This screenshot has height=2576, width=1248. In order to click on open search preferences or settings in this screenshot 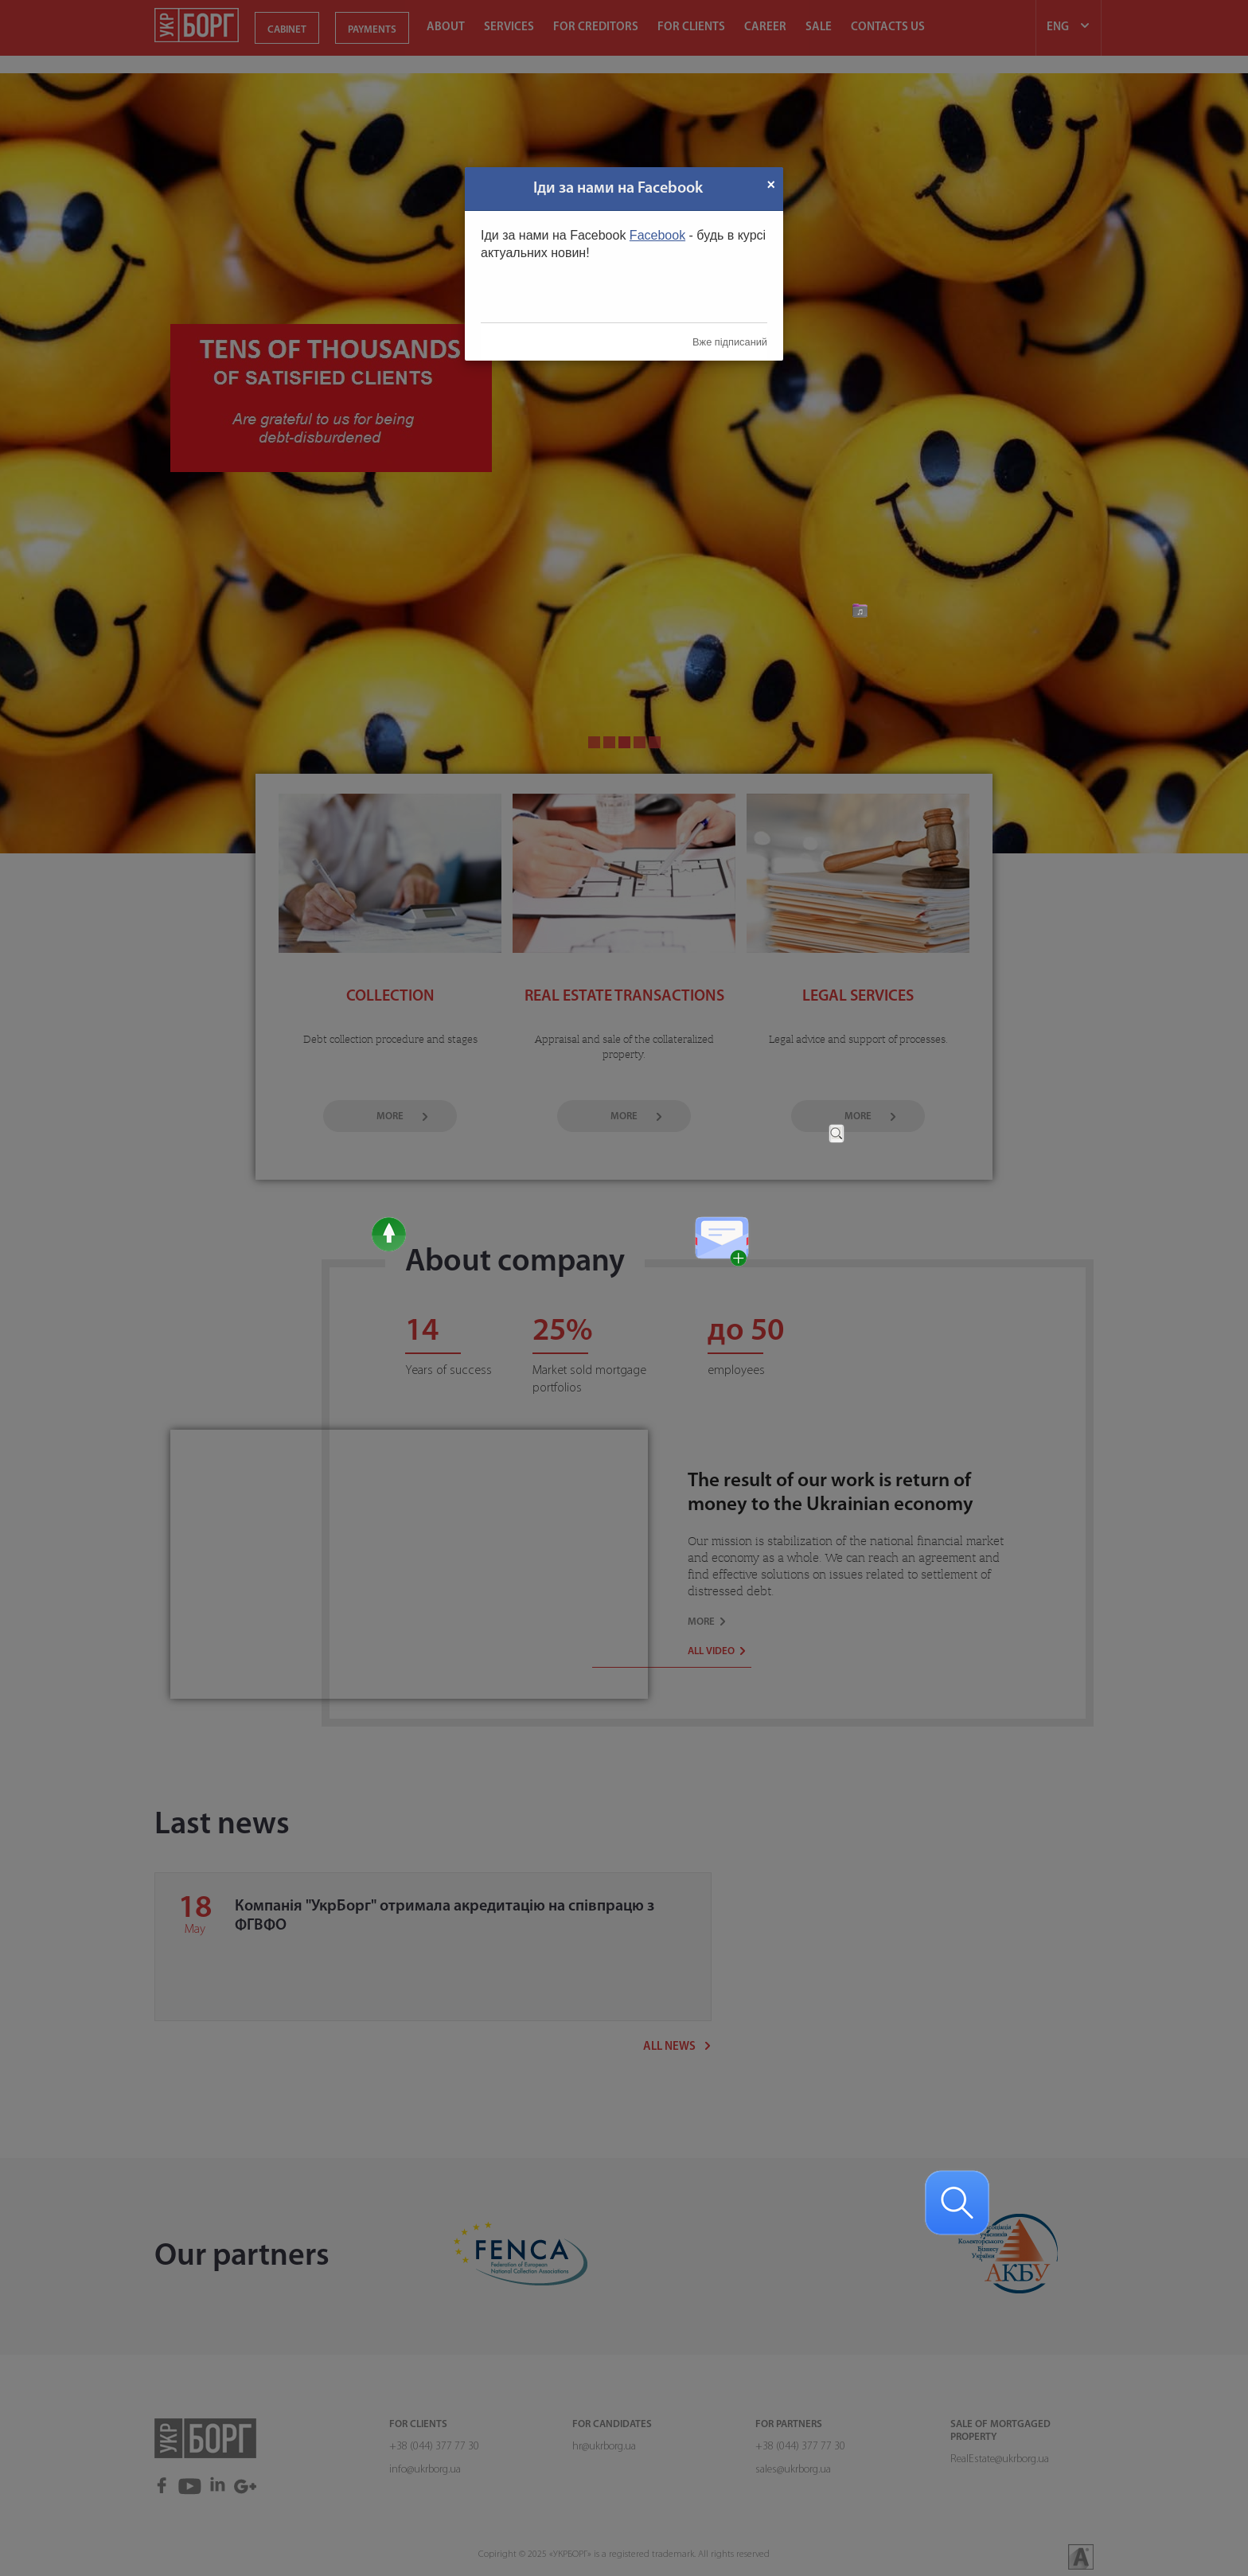, I will do `click(957, 2203)`.